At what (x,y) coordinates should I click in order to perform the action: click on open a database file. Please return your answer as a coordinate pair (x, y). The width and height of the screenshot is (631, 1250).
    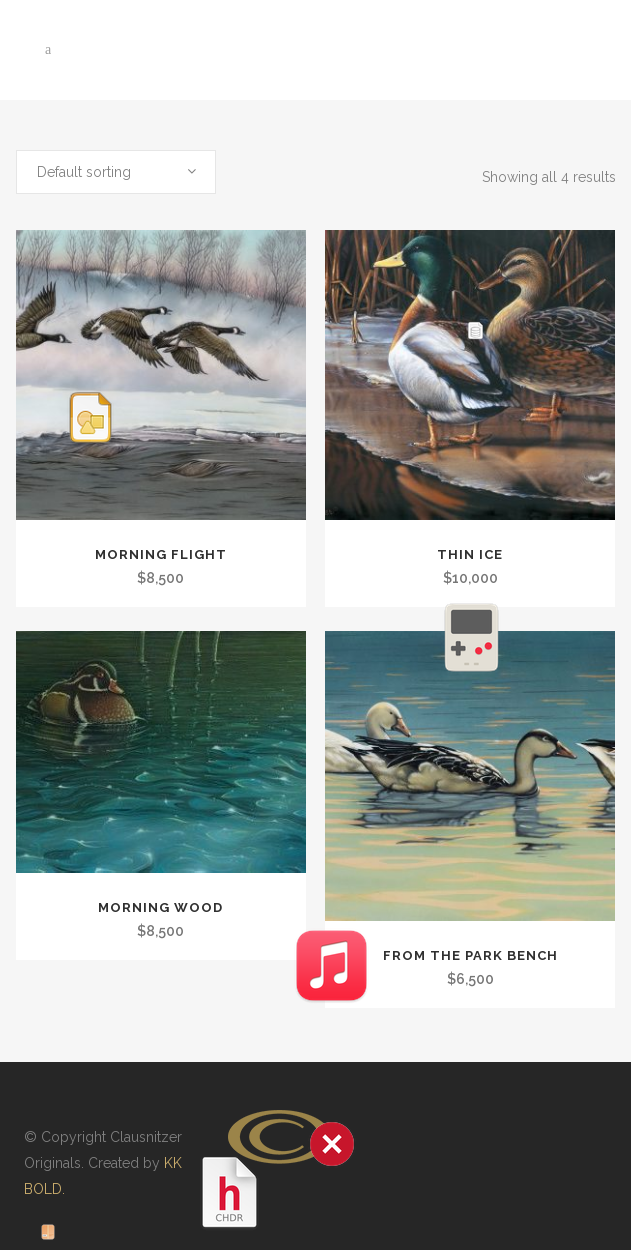
    Looking at the image, I should click on (475, 330).